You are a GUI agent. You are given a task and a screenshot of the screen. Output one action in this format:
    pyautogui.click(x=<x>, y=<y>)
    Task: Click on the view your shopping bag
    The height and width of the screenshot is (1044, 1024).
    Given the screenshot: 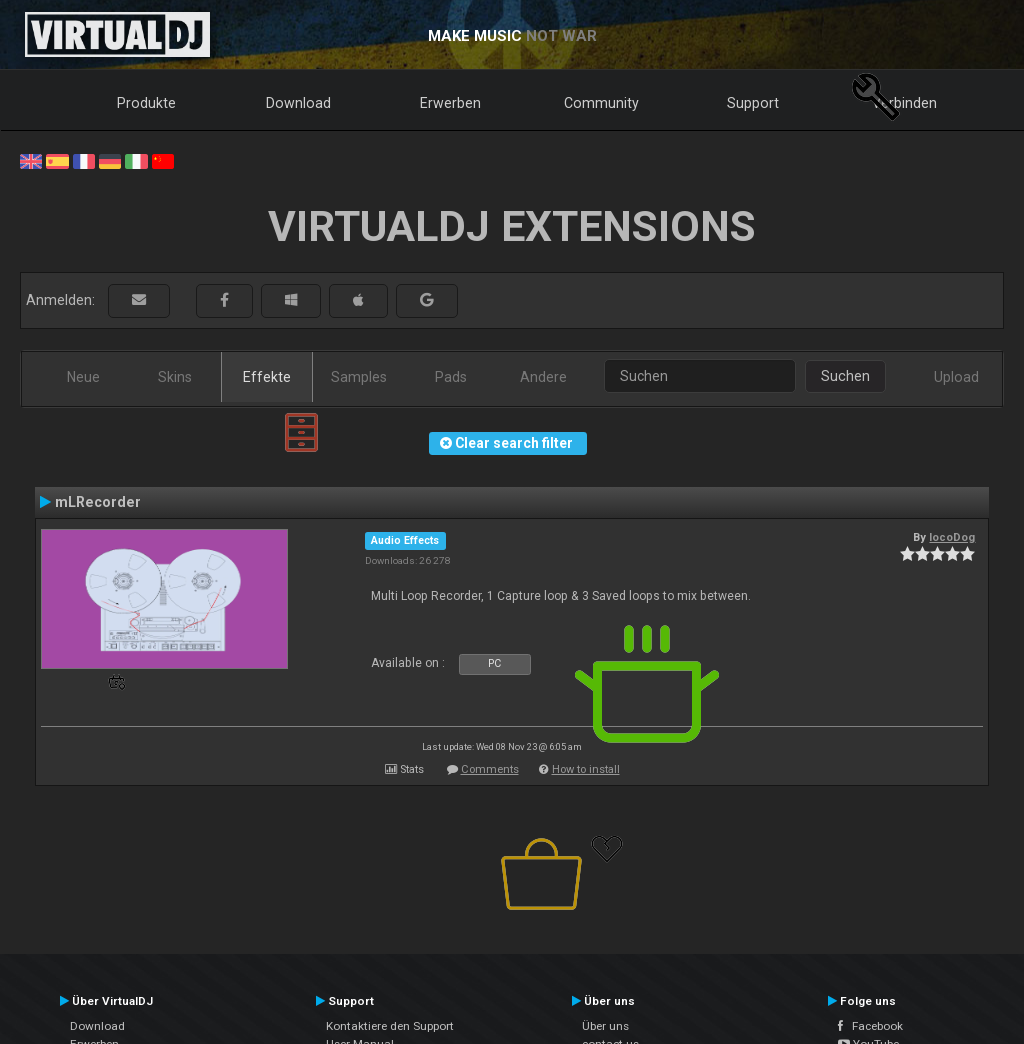 What is the action you would take?
    pyautogui.click(x=541, y=878)
    